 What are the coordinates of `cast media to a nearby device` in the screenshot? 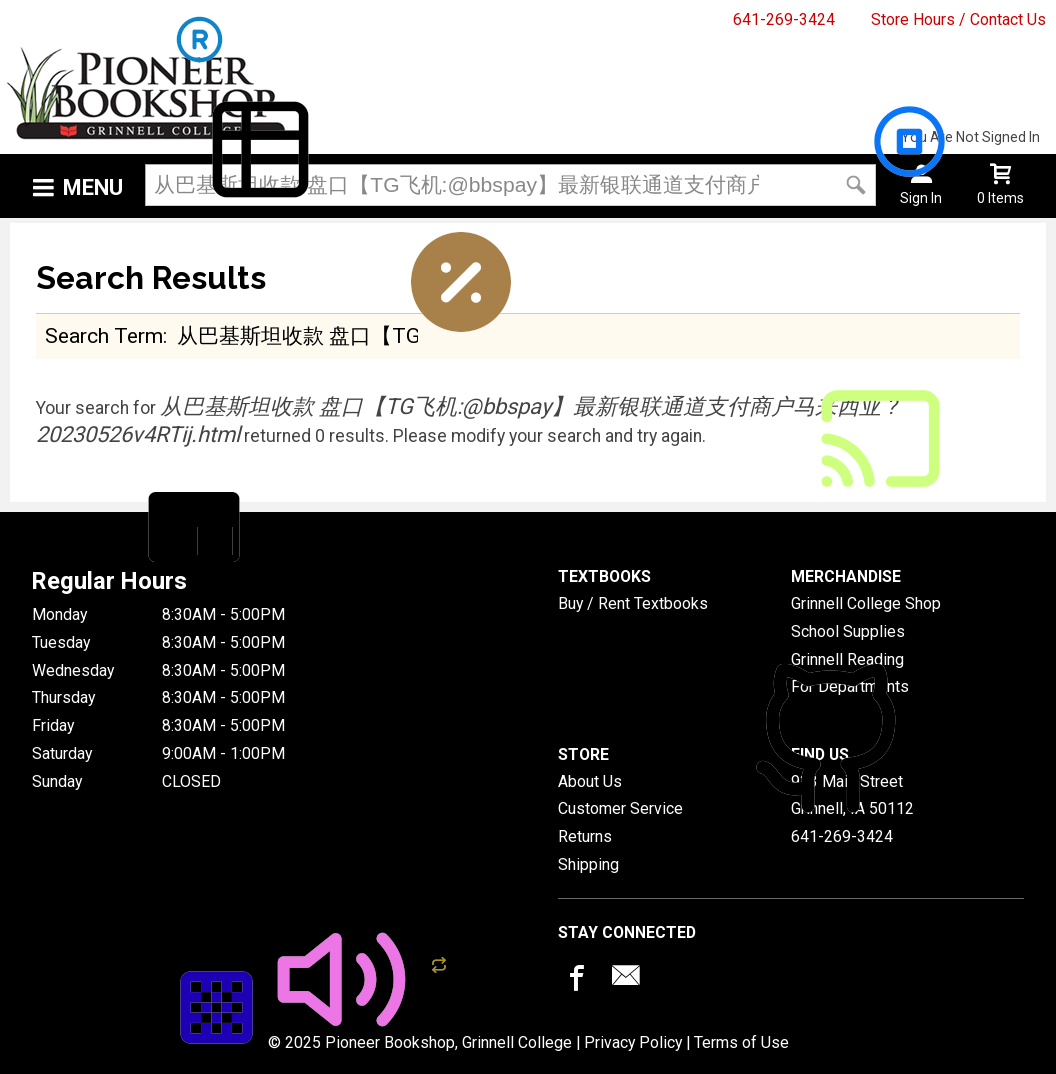 It's located at (880, 438).